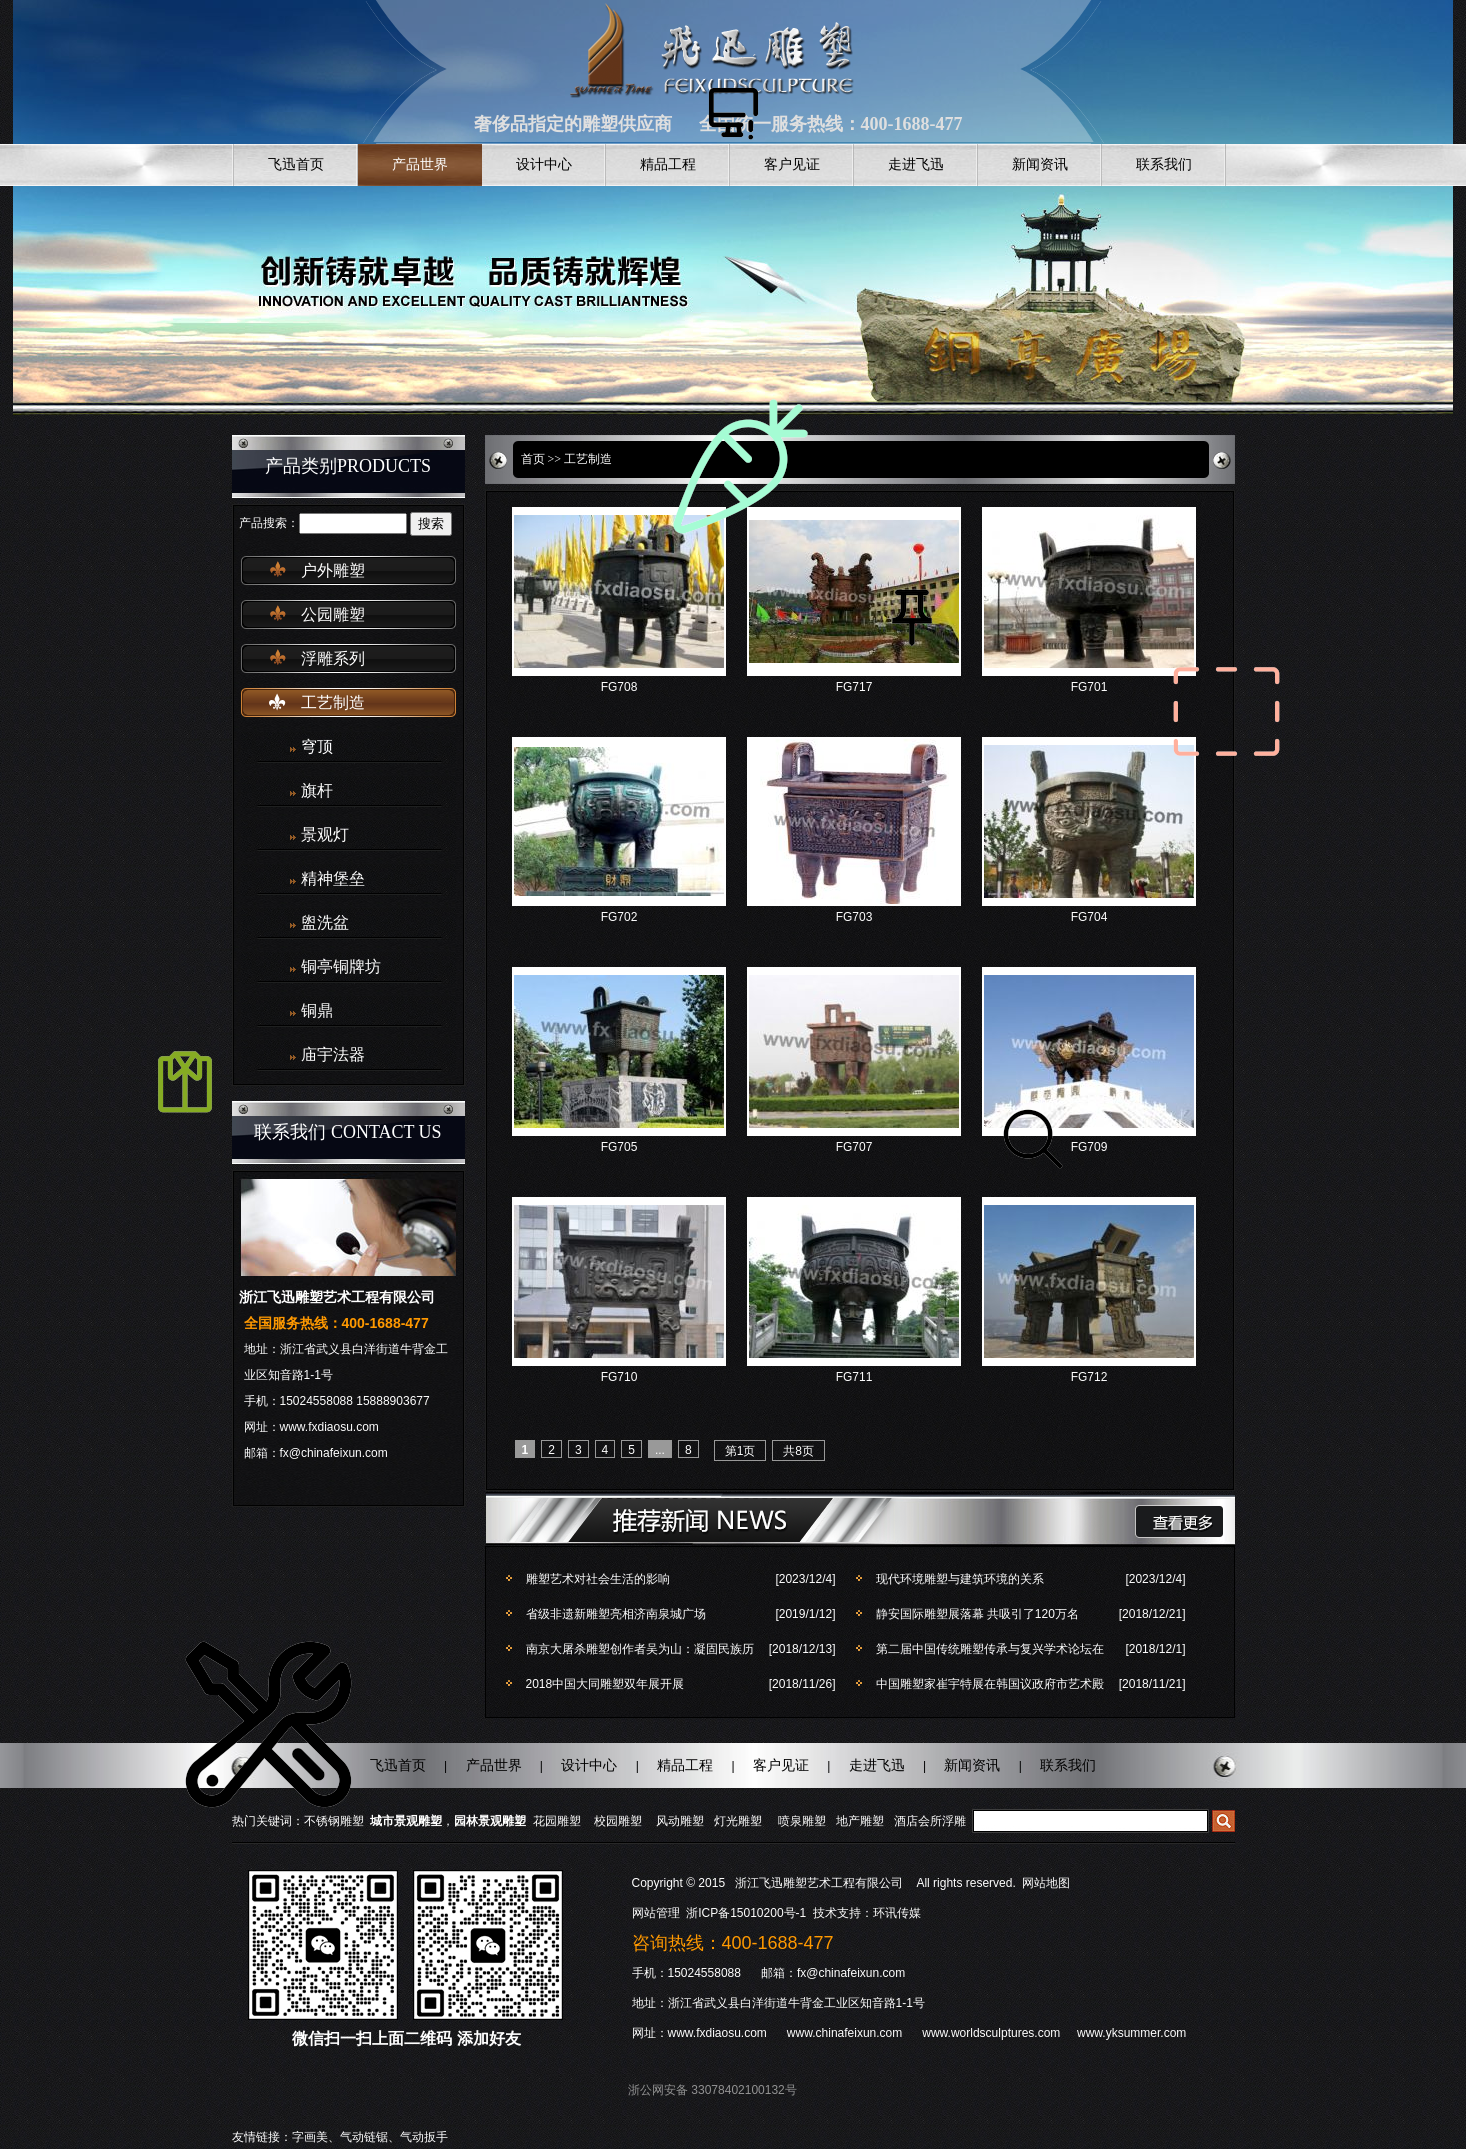  Describe the element at coordinates (268, 1724) in the screenshot. I see `access tools and settings` at that location.